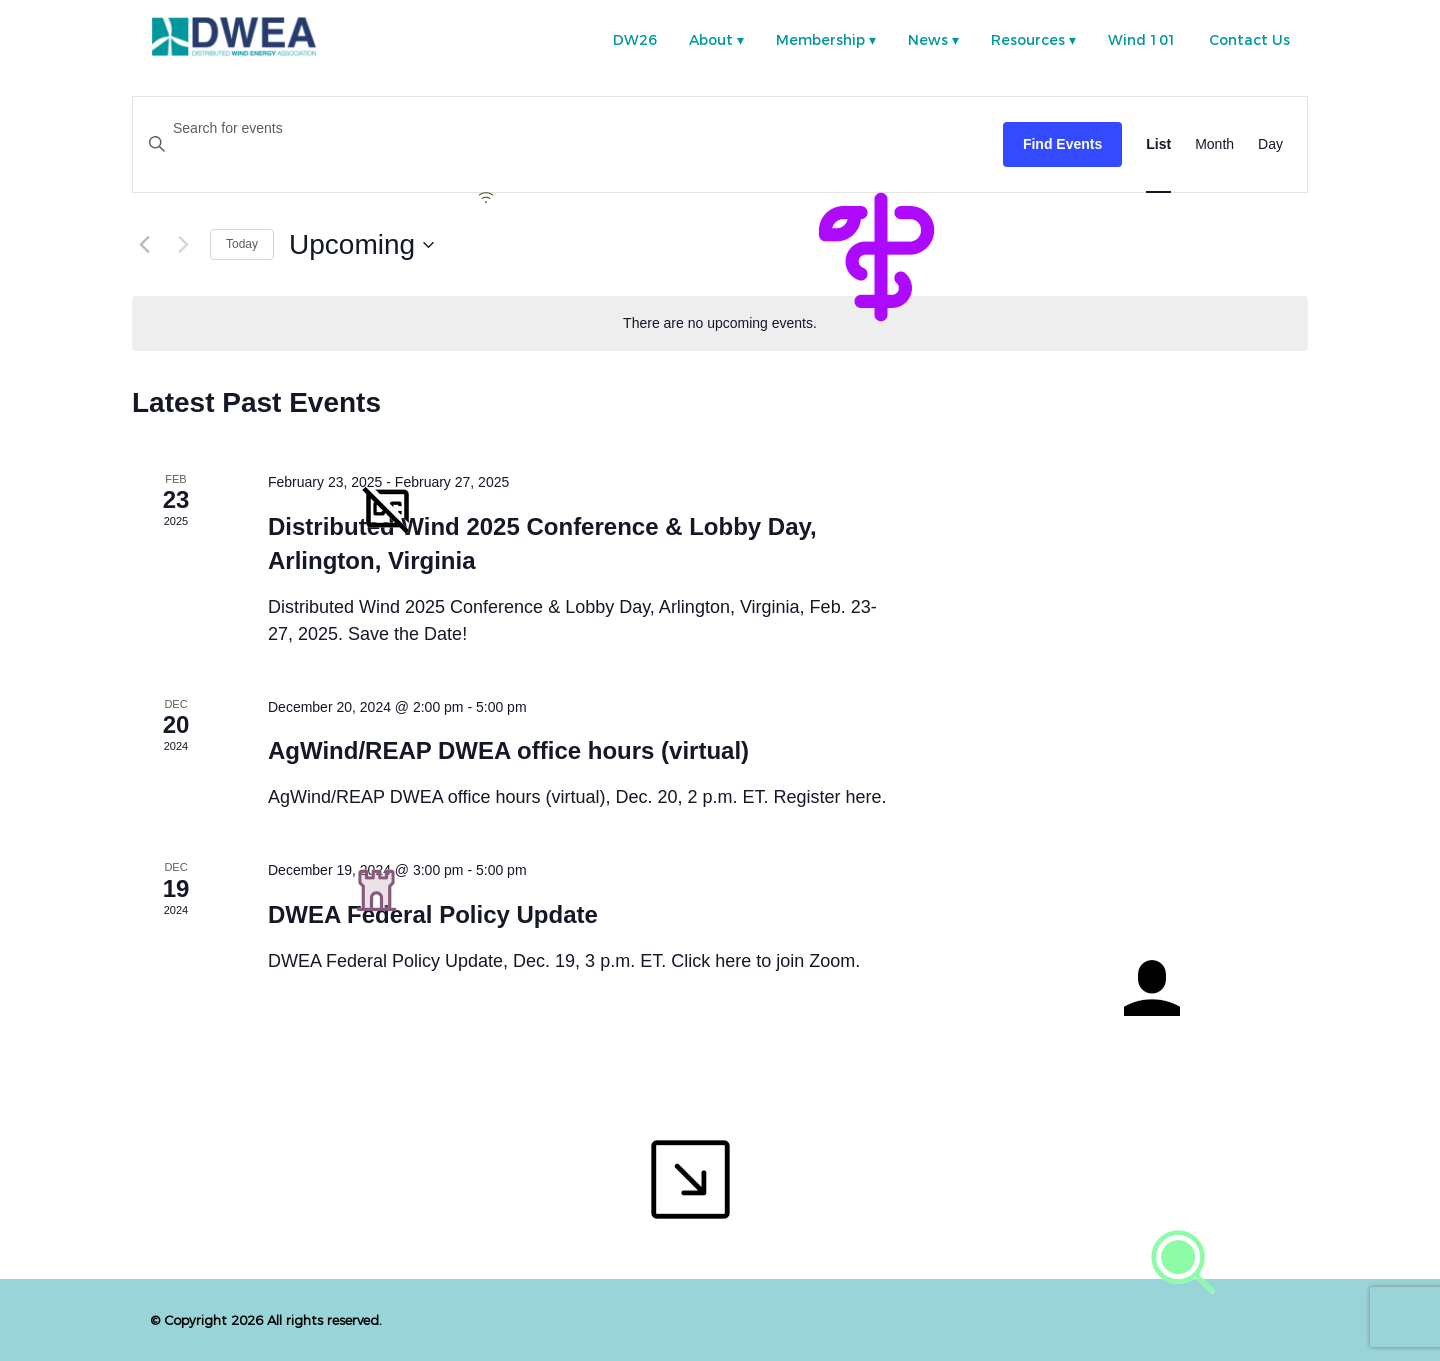  Describe the element at coordinates (376, 889) in the screenshot. I see `access castle or fortress-themed game content` at that location.